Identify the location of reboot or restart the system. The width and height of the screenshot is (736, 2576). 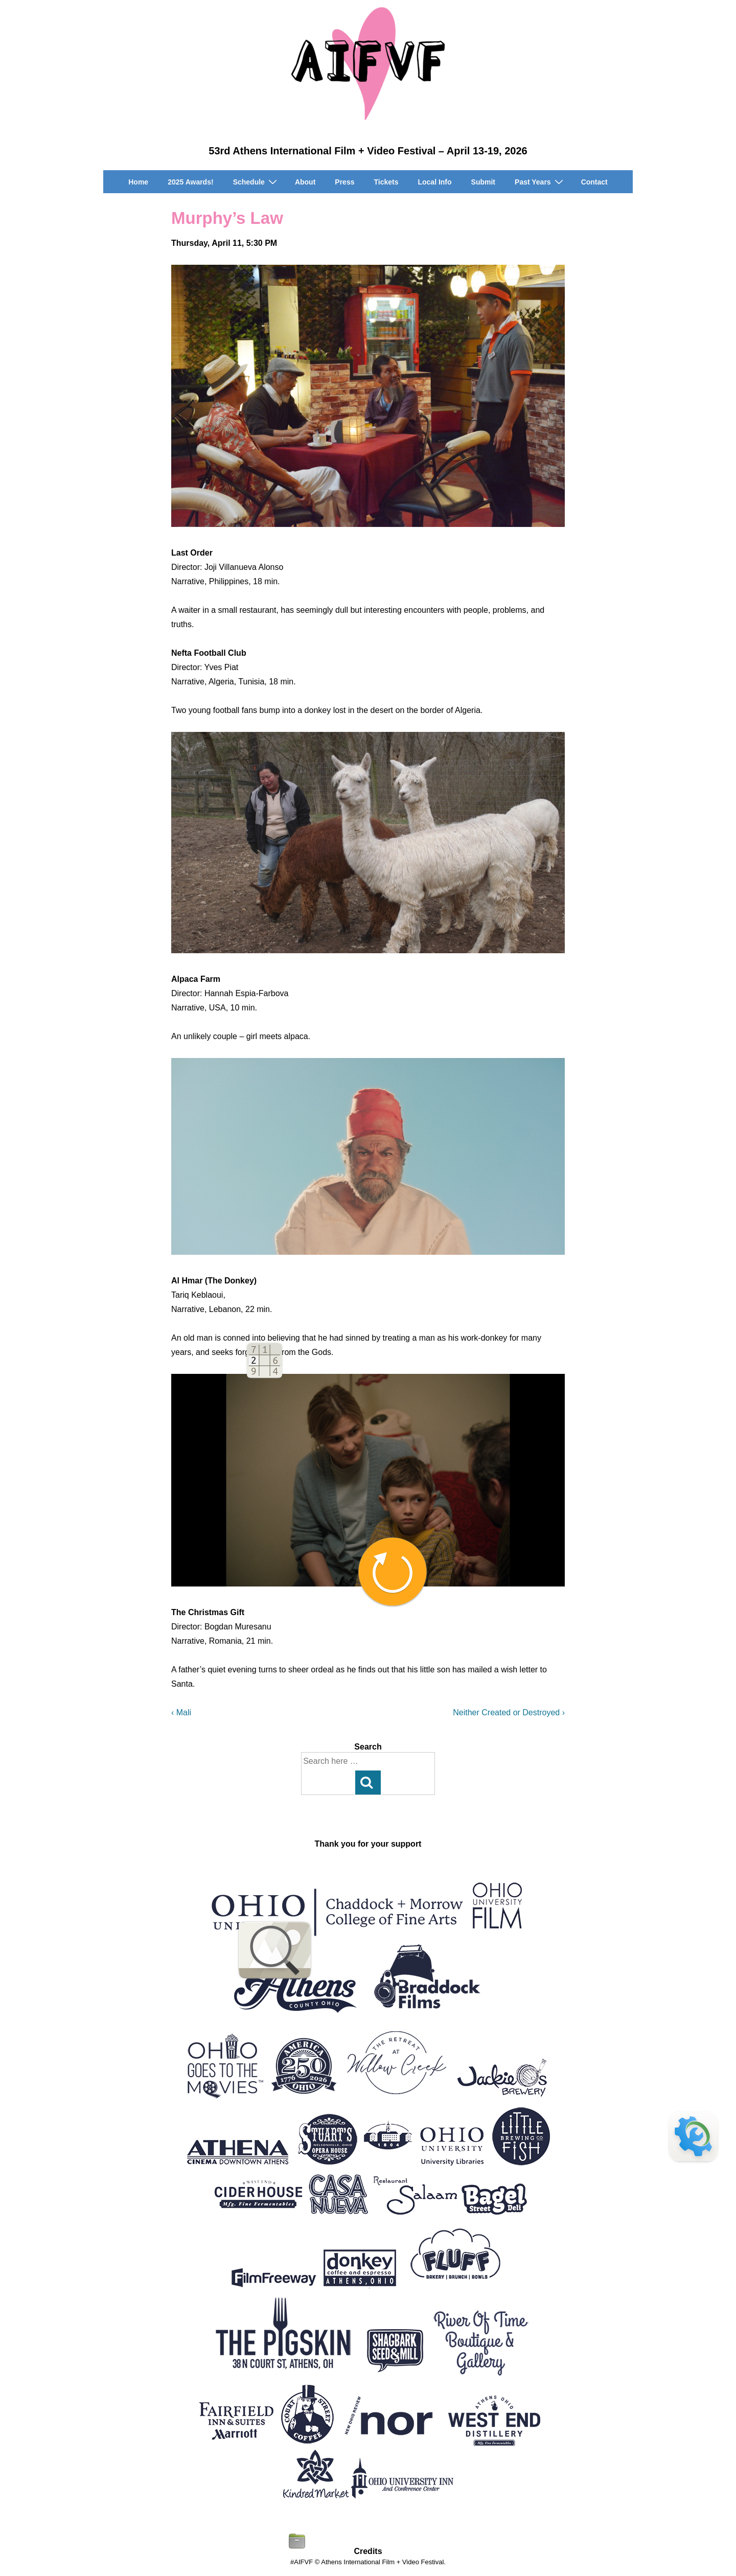
(393, 1572).